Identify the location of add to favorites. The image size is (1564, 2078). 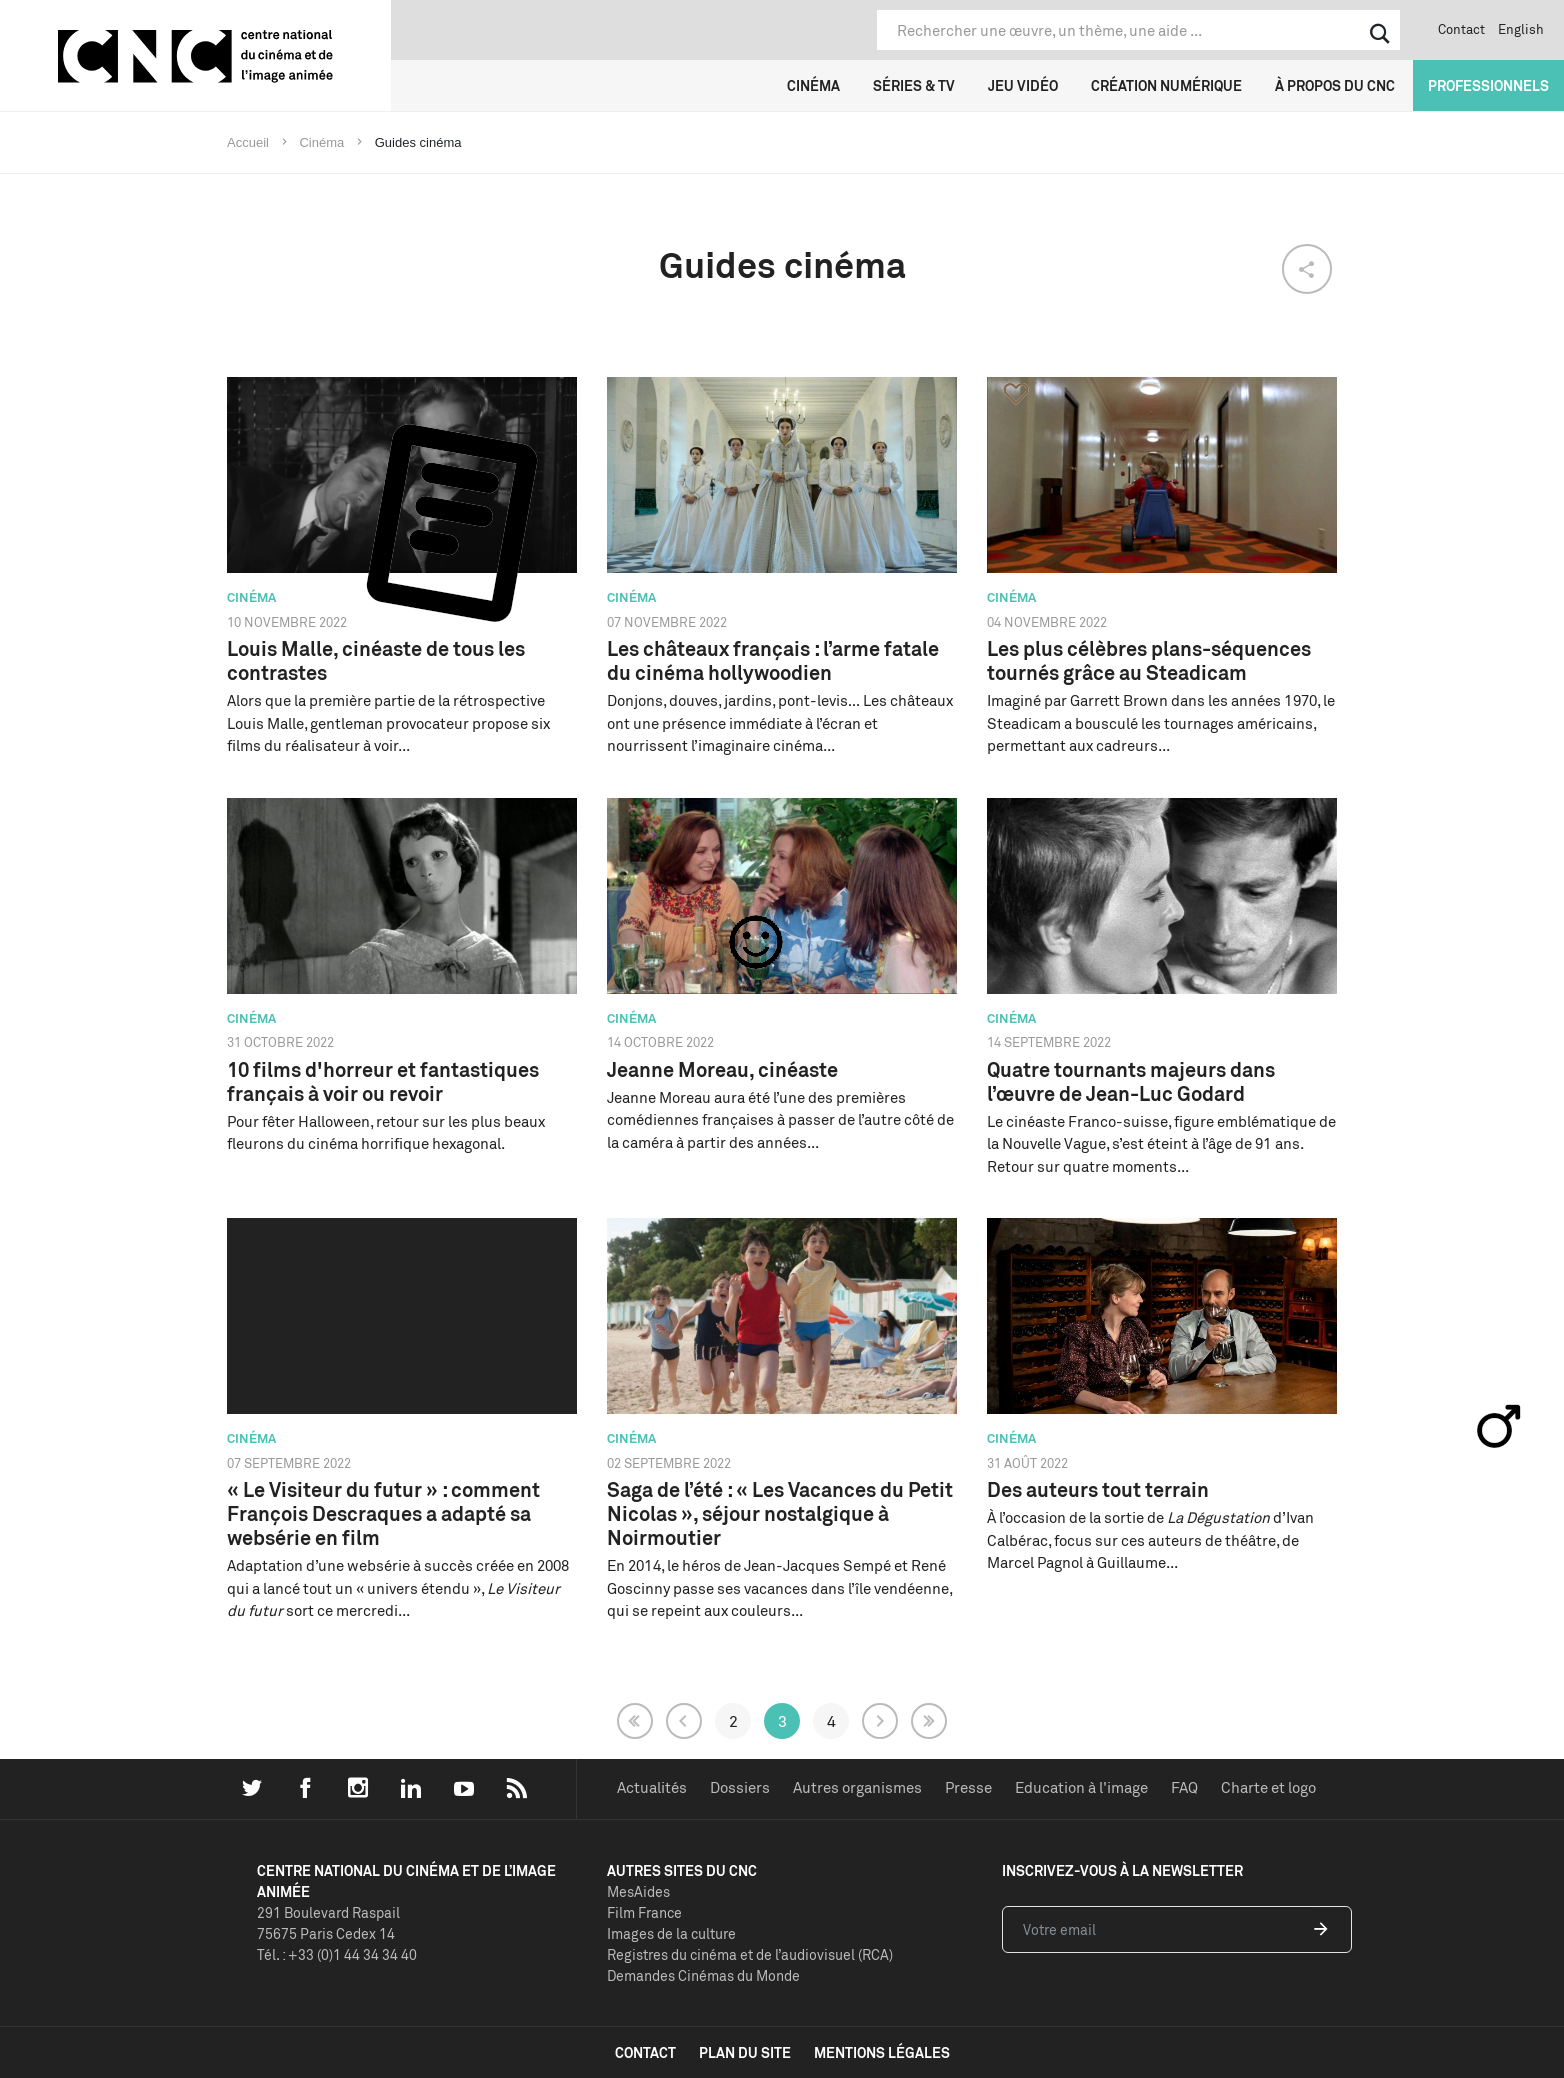
(1016, 393).